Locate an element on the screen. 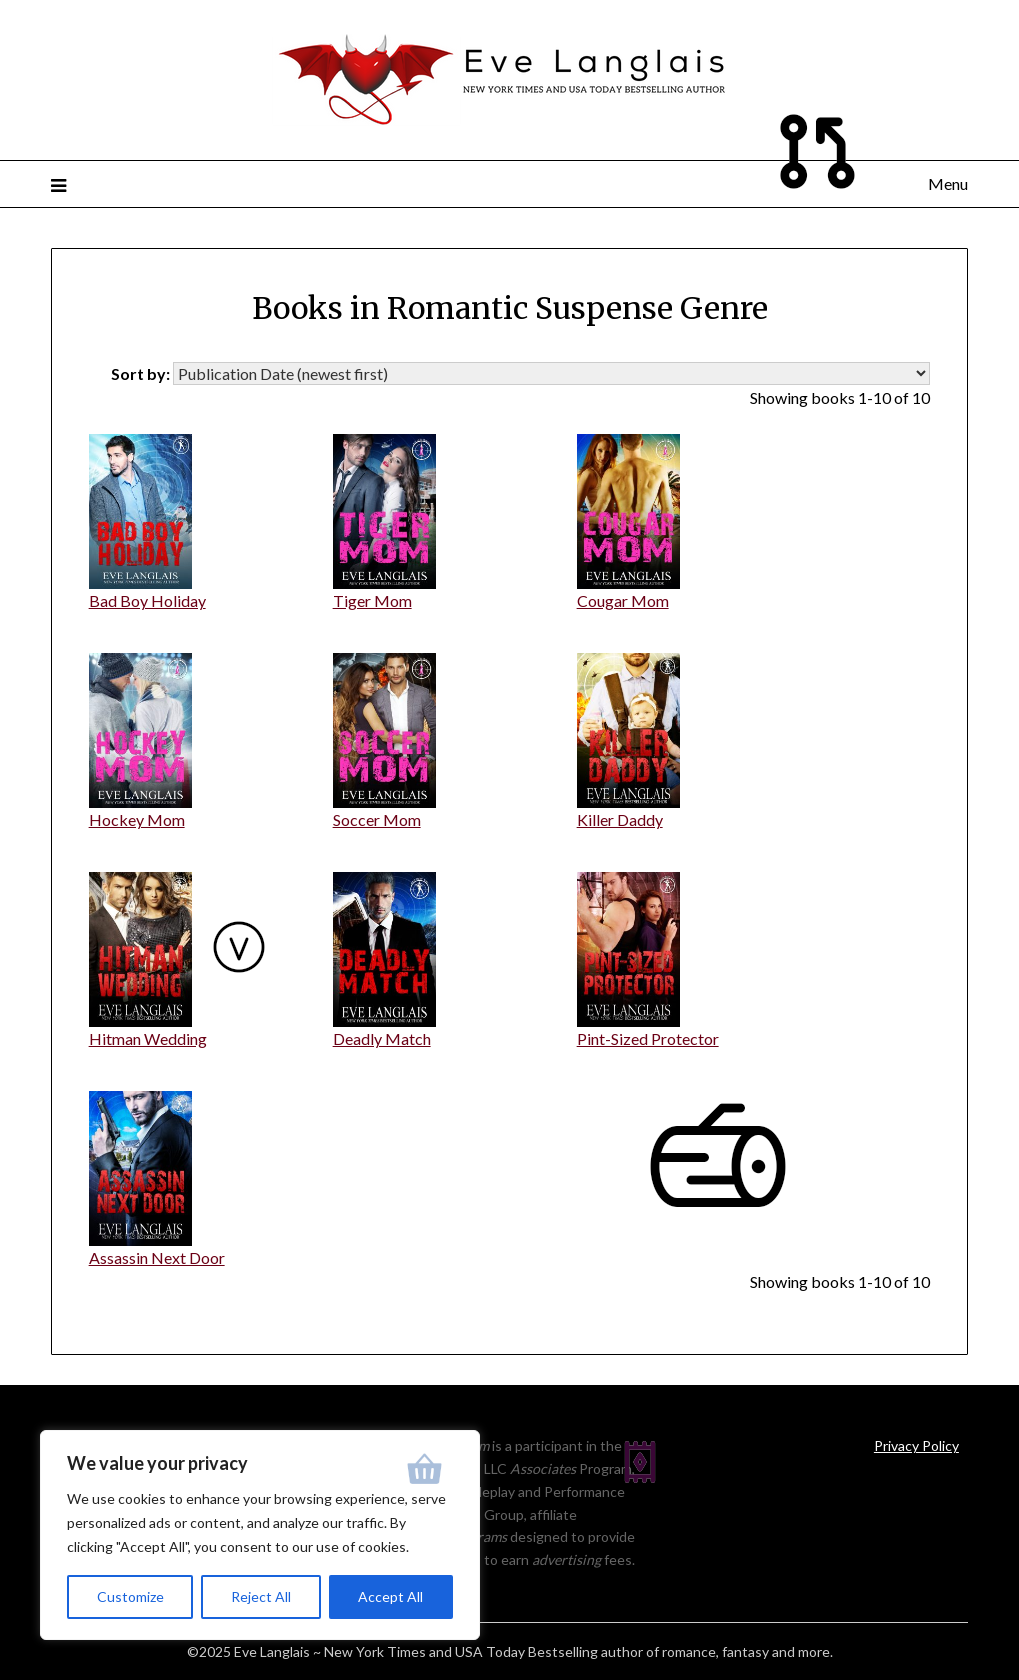 The height and width of the screenshot is (1680, 1019). create a new pull request is located at coordinates (814, 151).